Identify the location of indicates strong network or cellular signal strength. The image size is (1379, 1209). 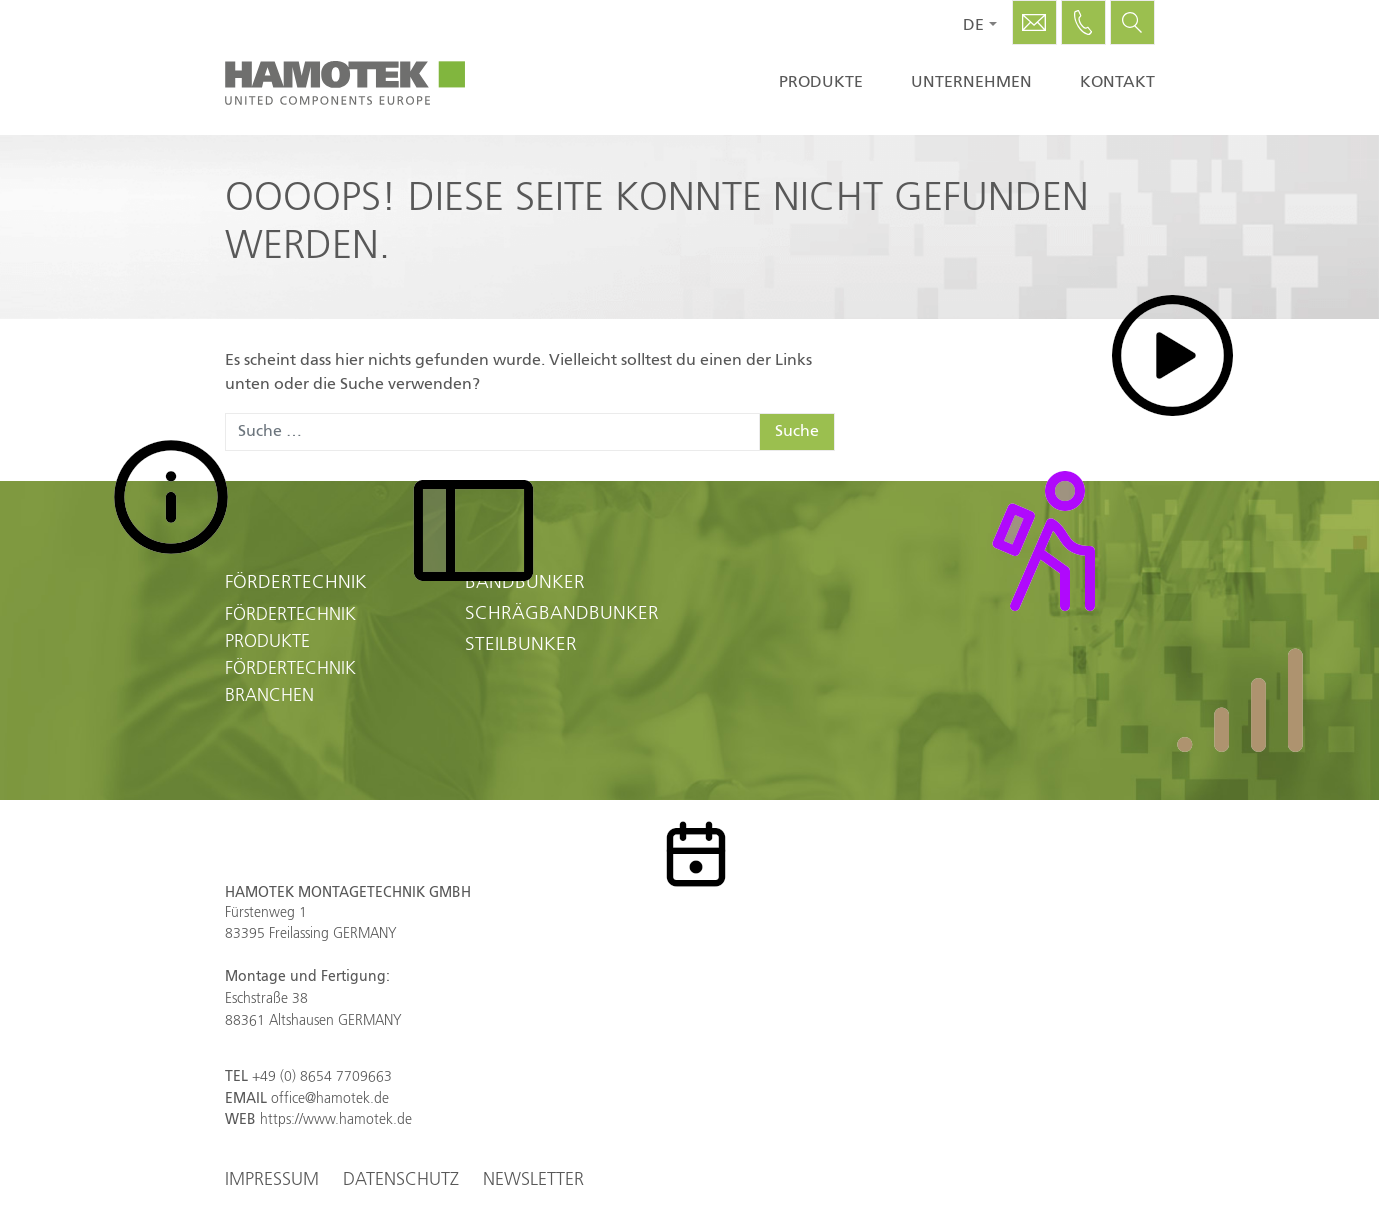
(1258, 685).